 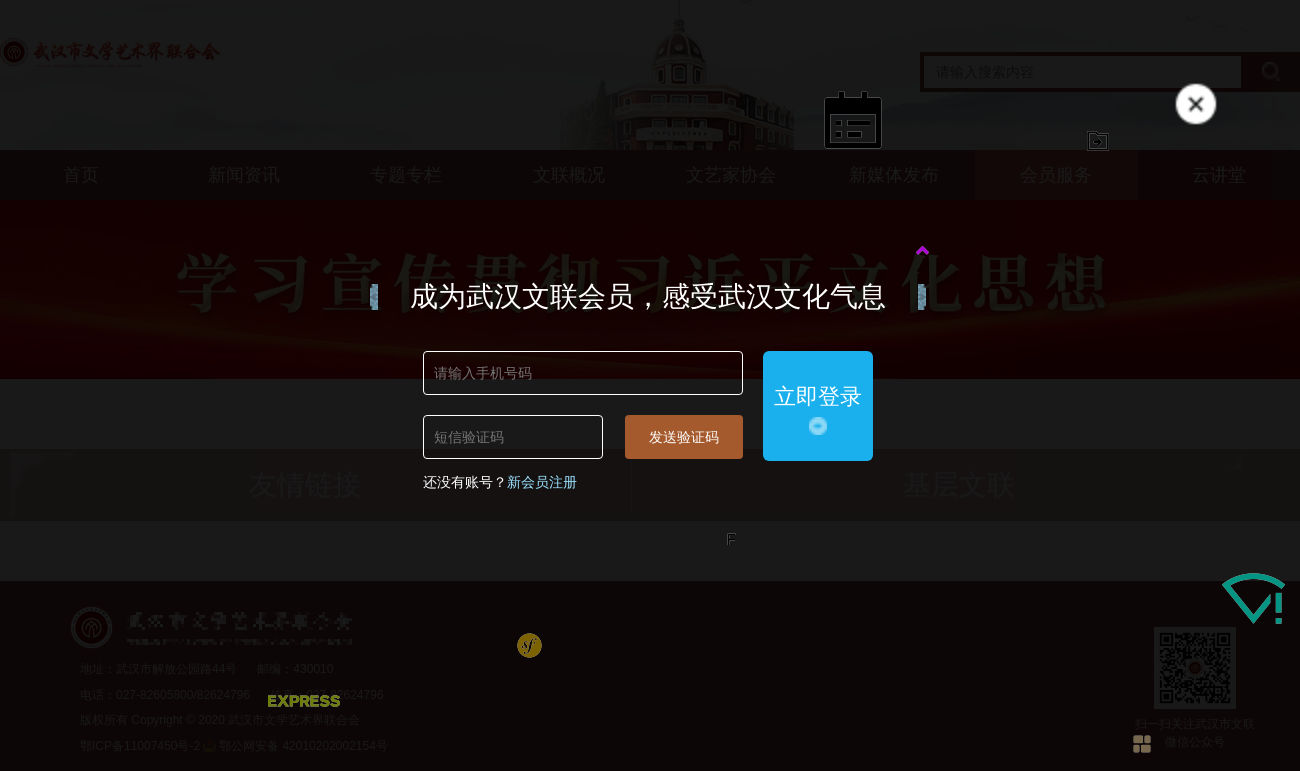 What do you see at coordinates (304, 701) in the screenshot?
I see `visit the Express clothing retailer website` at bounding box center [304, 701].